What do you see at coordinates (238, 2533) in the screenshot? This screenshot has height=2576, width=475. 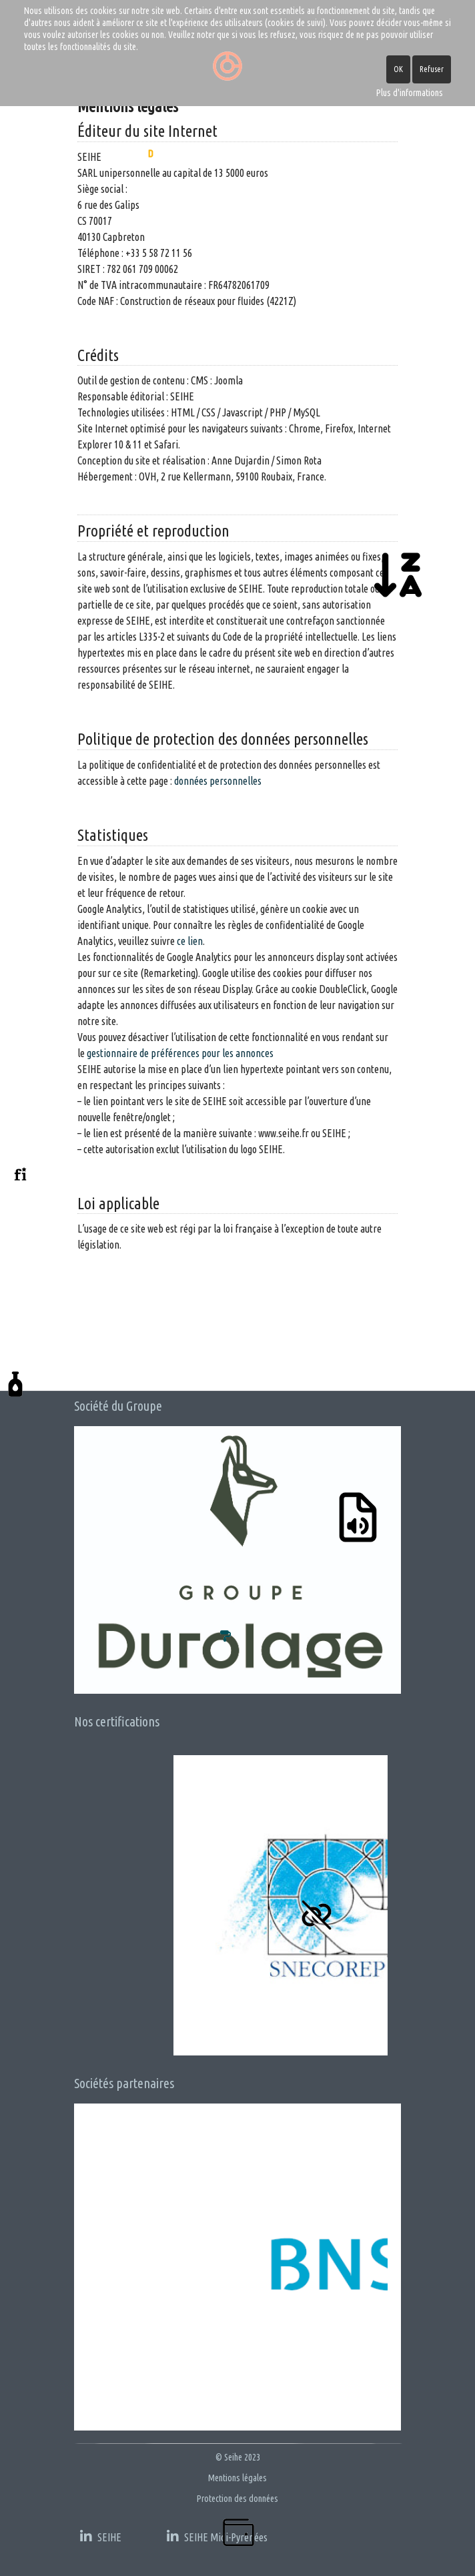 I see `access your wallet or payment methods` at bounding box center [238, 2533].